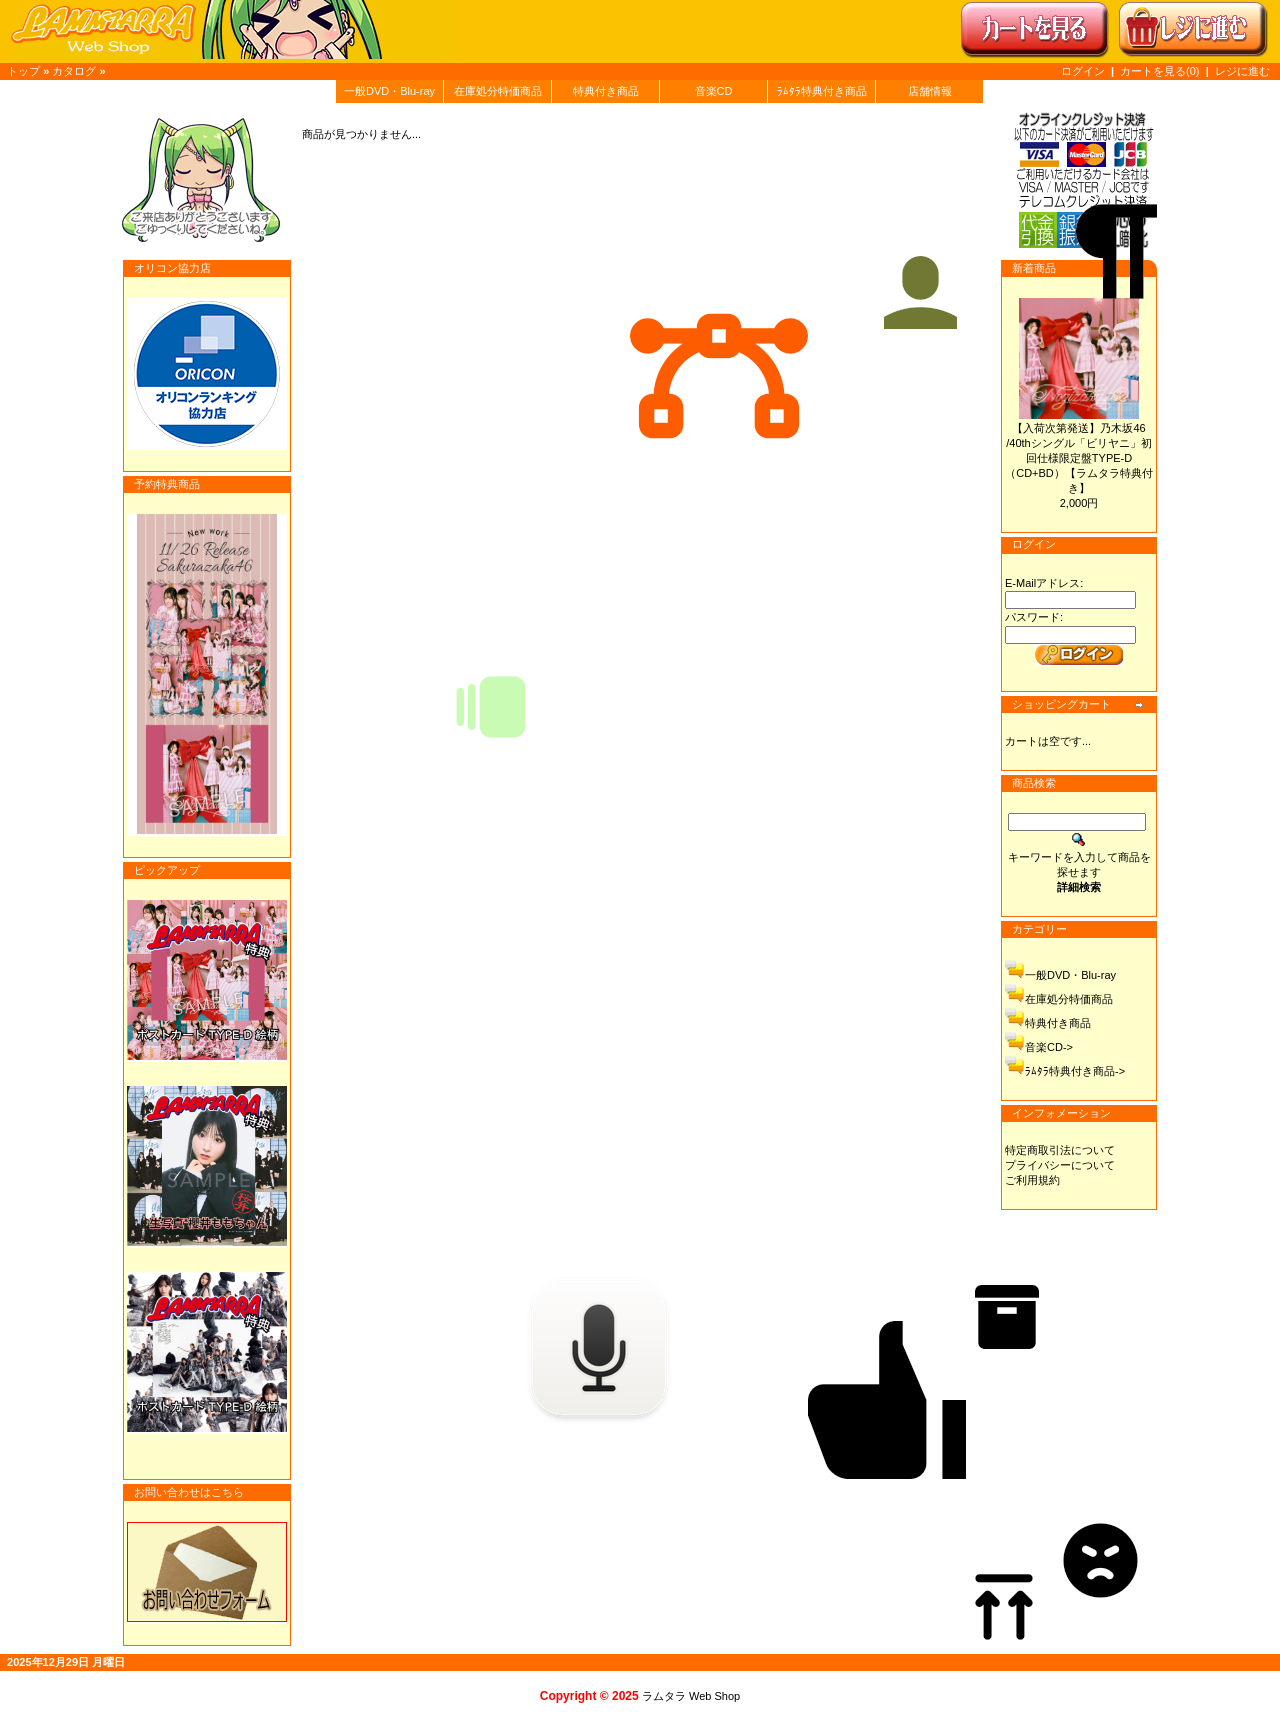 Image resolution: width=1280 pixels, height=1734 pixels. I want to click on access storage or archived files, so click(1007, 1317).